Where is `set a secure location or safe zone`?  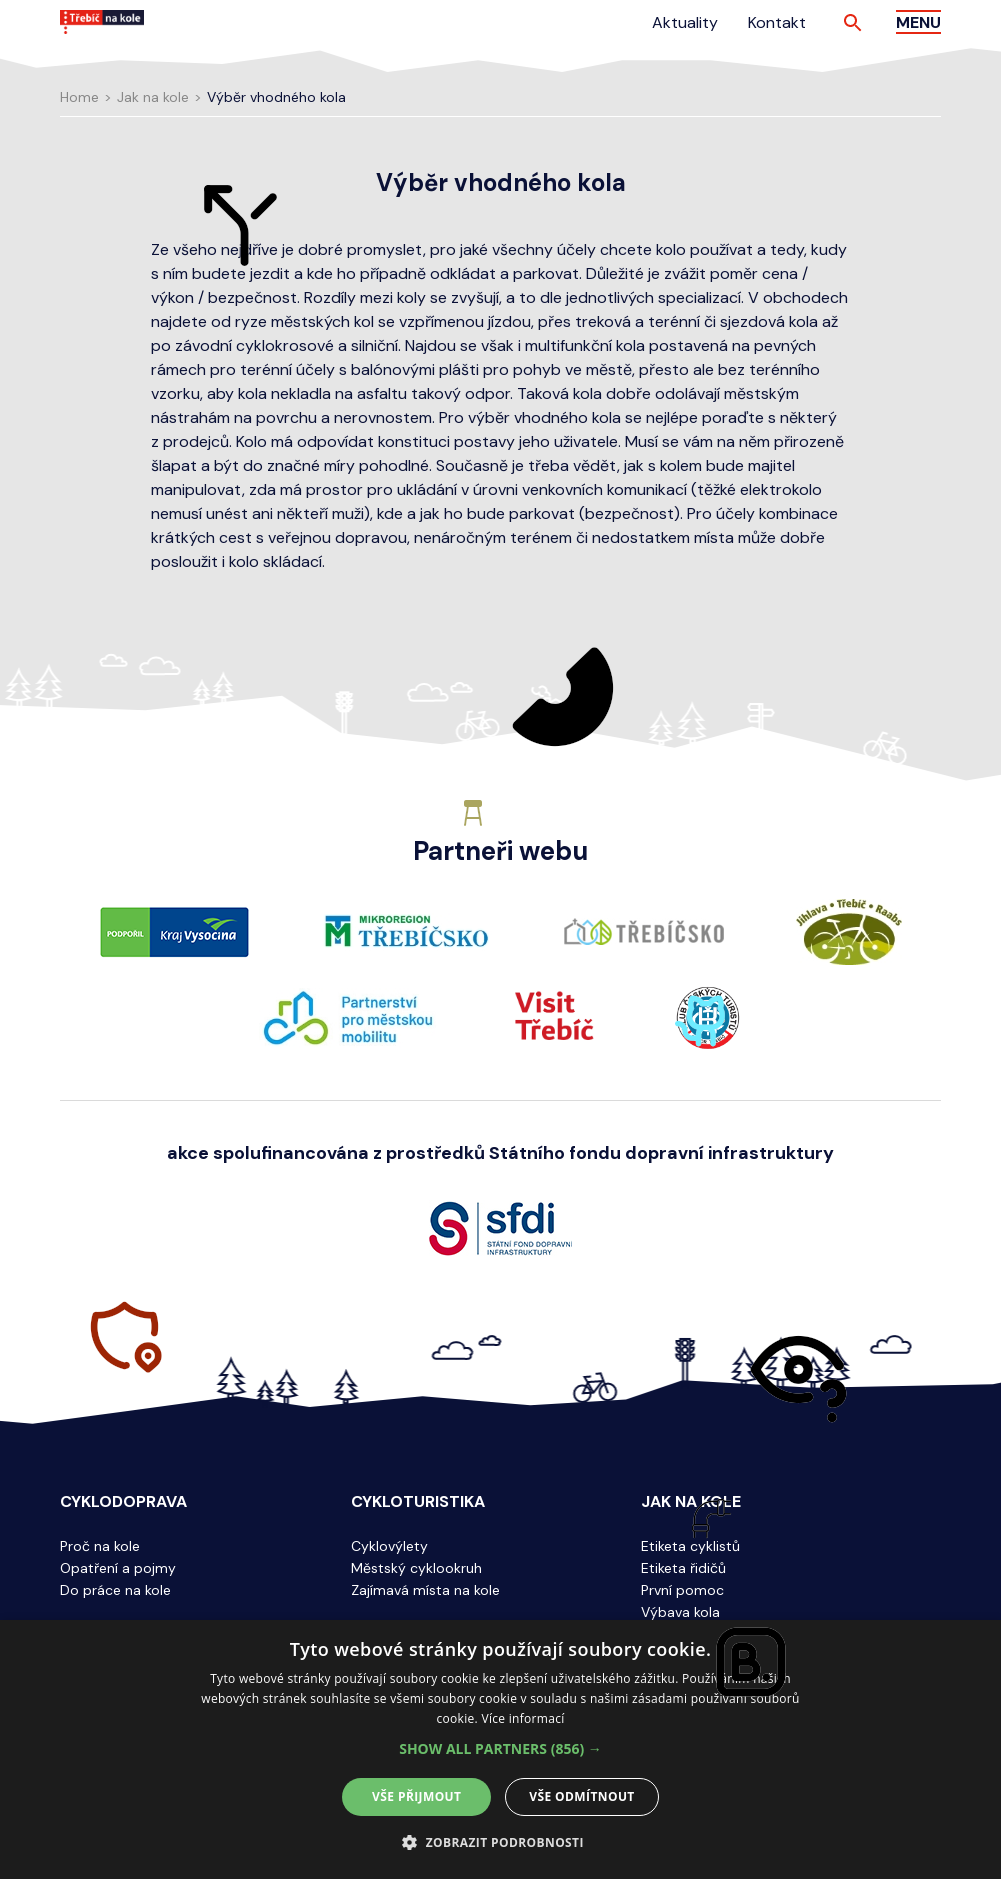
set a secure location or safe zone is located at coordinates (124, 1335).